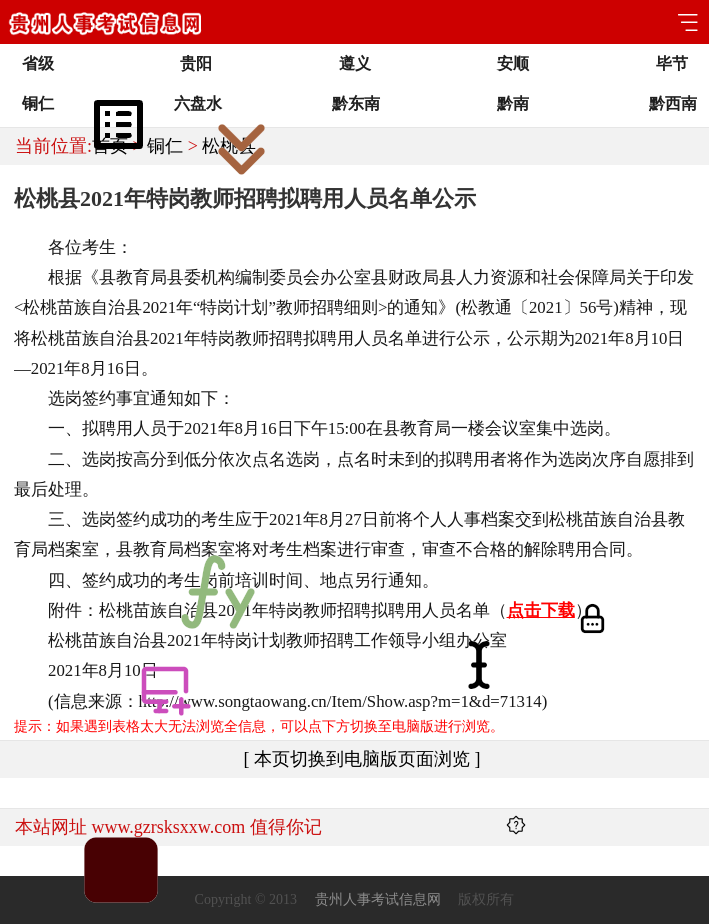  What do you see at coordinates (592, 618) in the screenshot?
I see `enter password to unlock` at bounding box center [592, 618].